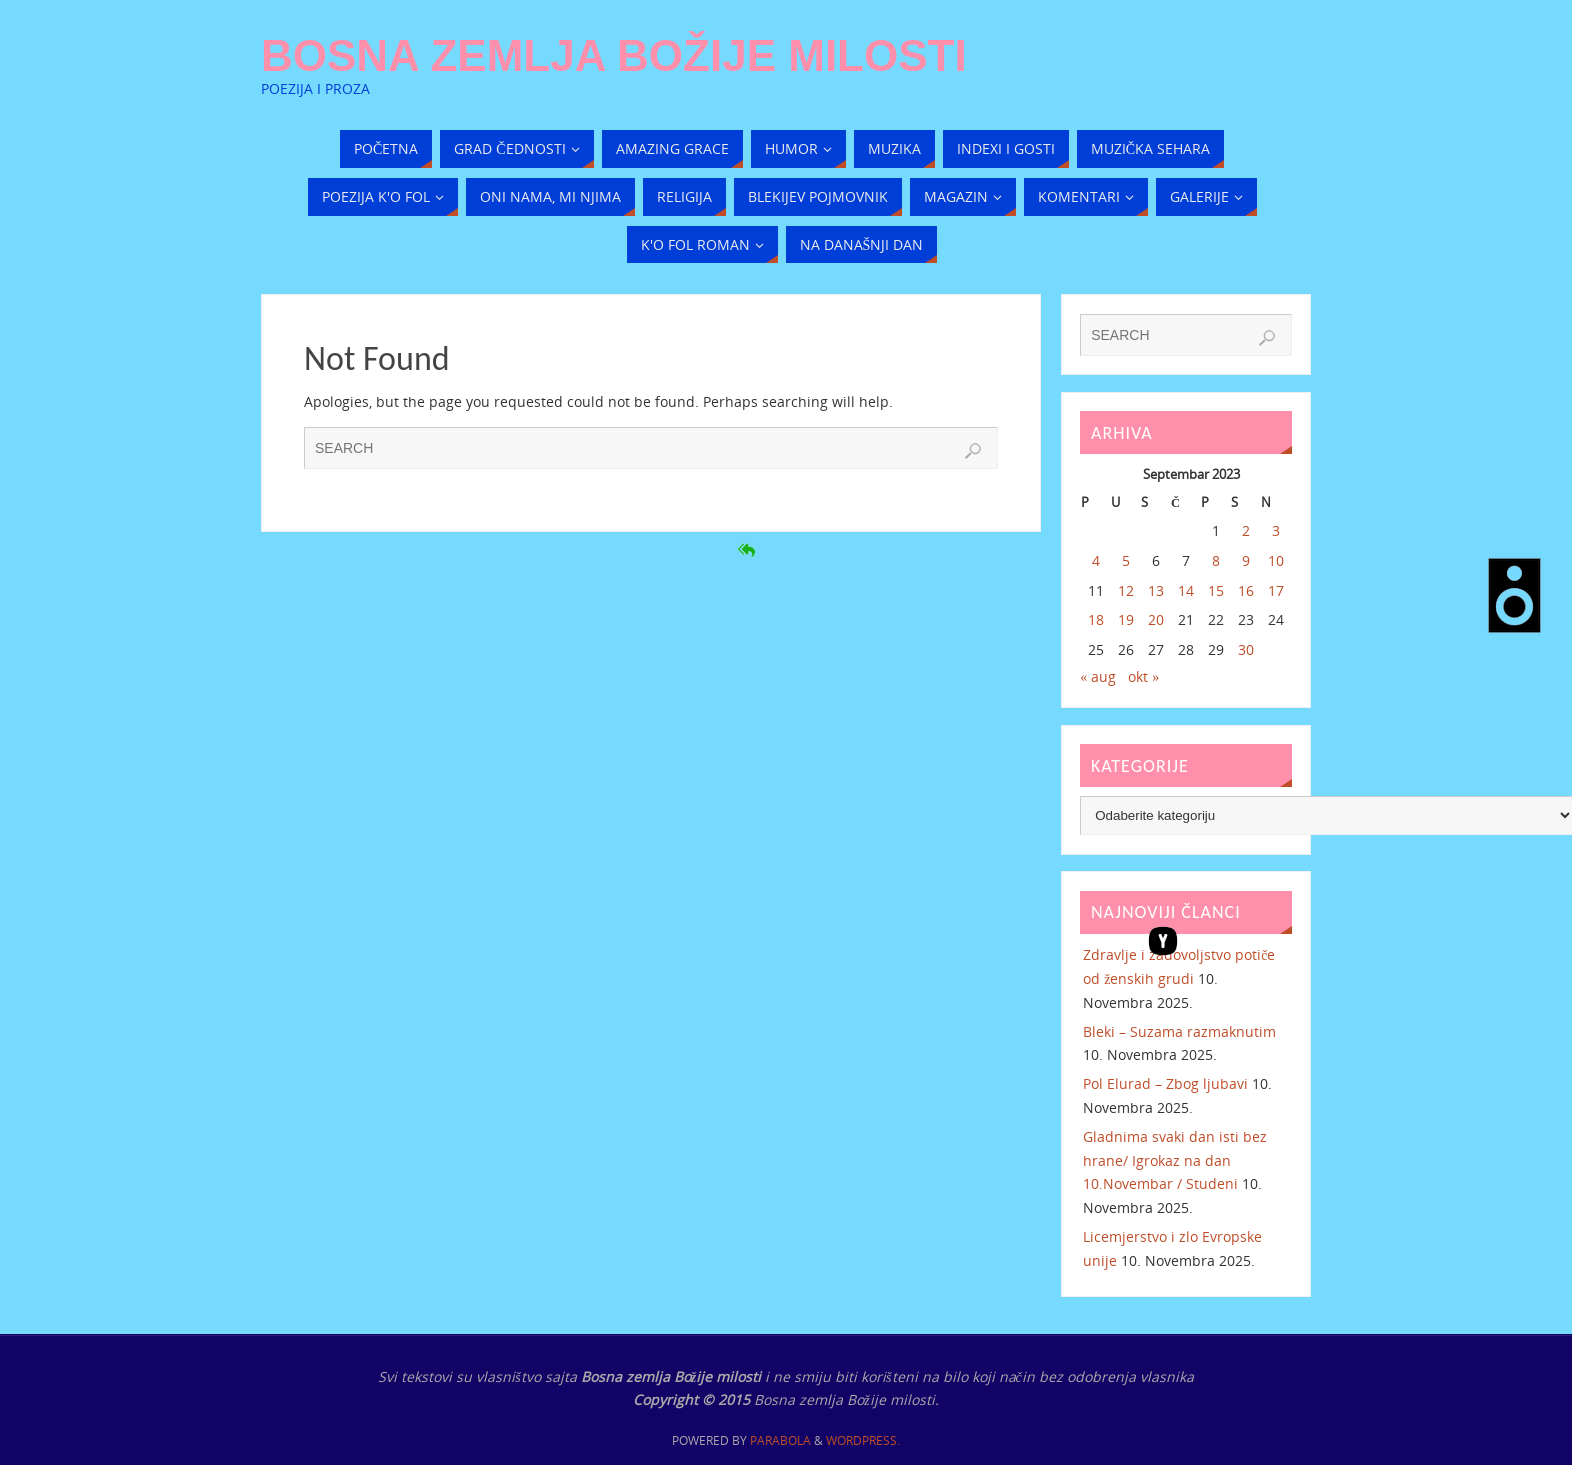  Describe the element at coordinates (746, 550) in the screenshot. I see `reply to all recipients` at that location.